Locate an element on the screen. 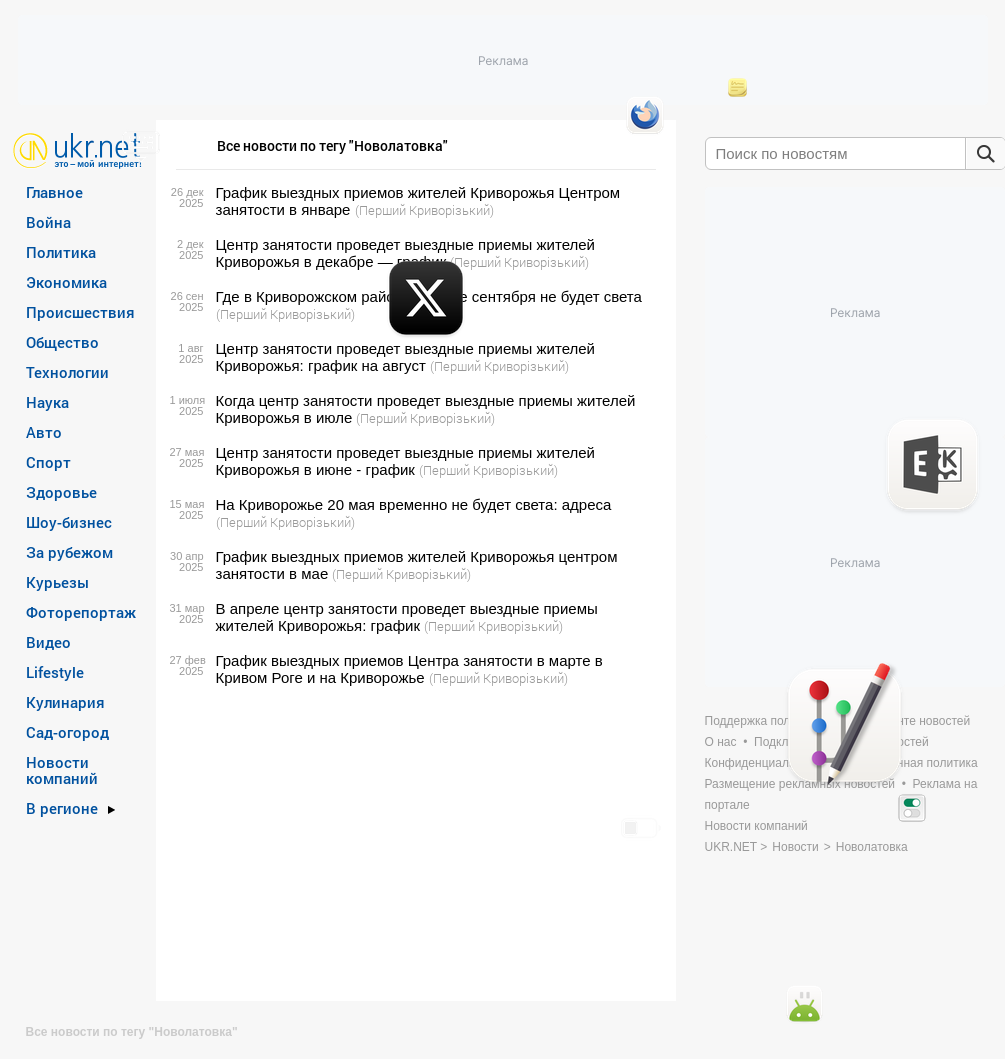 The image size is (1005, 1059). open akonadi exchange web services connector is located at coordinates (932, 464).